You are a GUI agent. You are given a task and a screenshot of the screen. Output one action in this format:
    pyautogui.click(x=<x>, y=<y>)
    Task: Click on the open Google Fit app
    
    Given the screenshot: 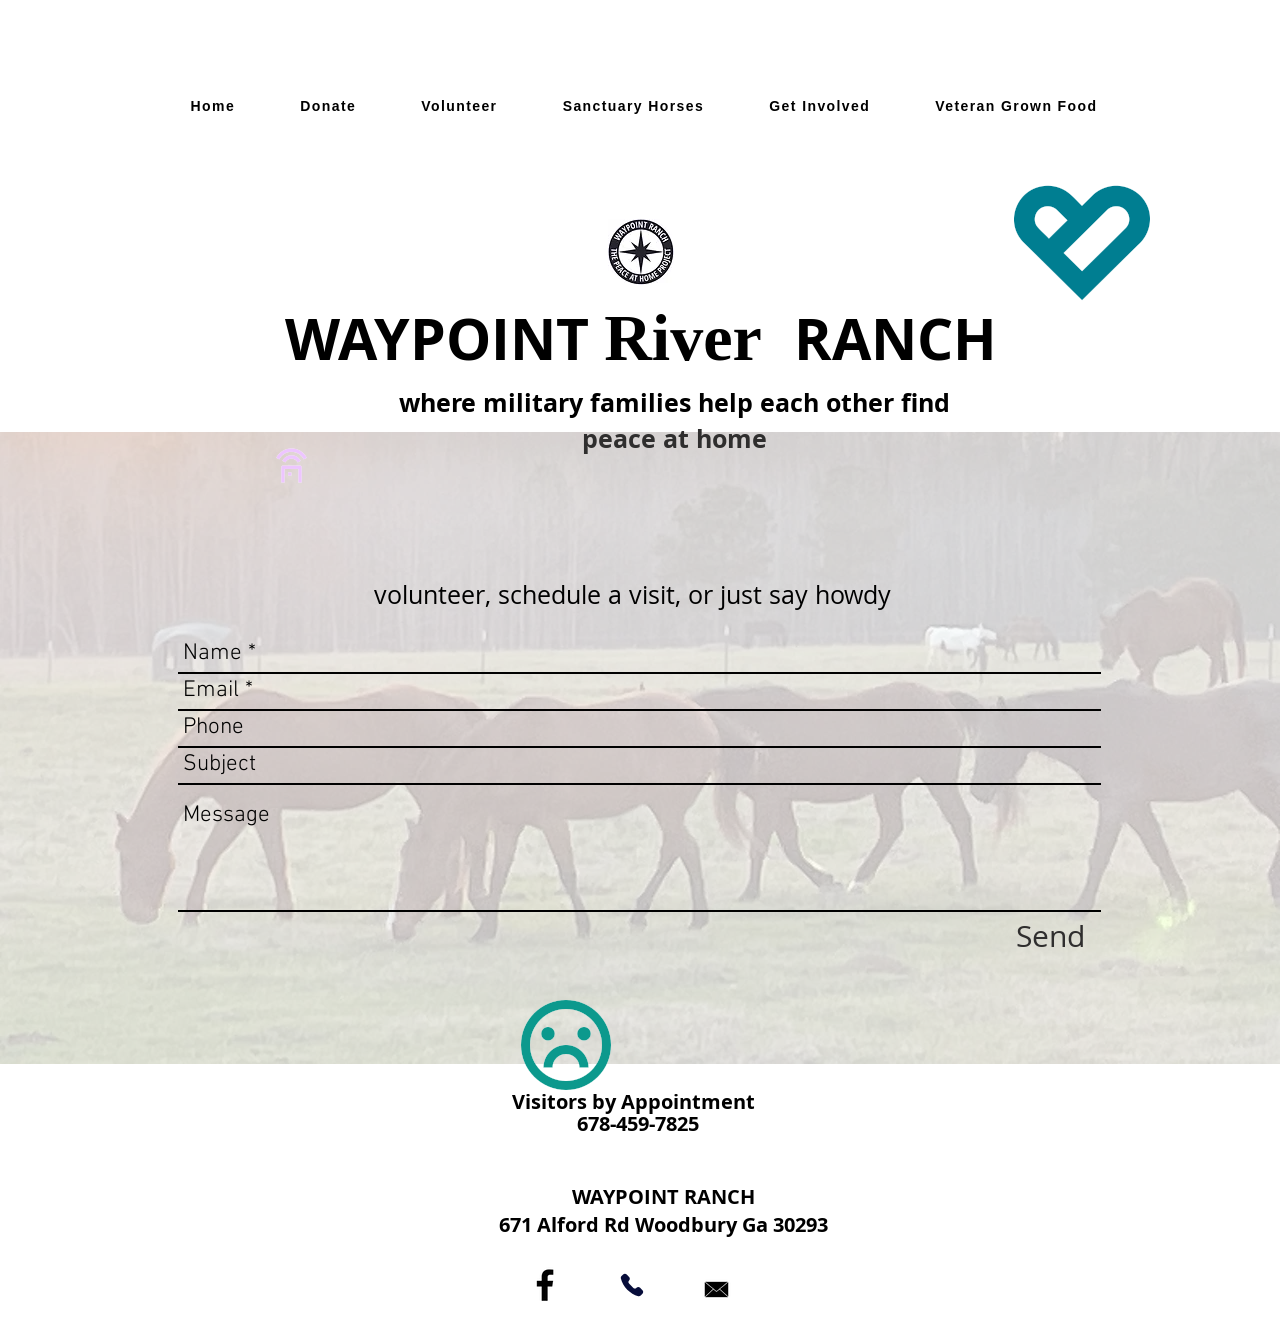 What is the action you would take?
    pyautogui.click(x=1082, y=243)
    